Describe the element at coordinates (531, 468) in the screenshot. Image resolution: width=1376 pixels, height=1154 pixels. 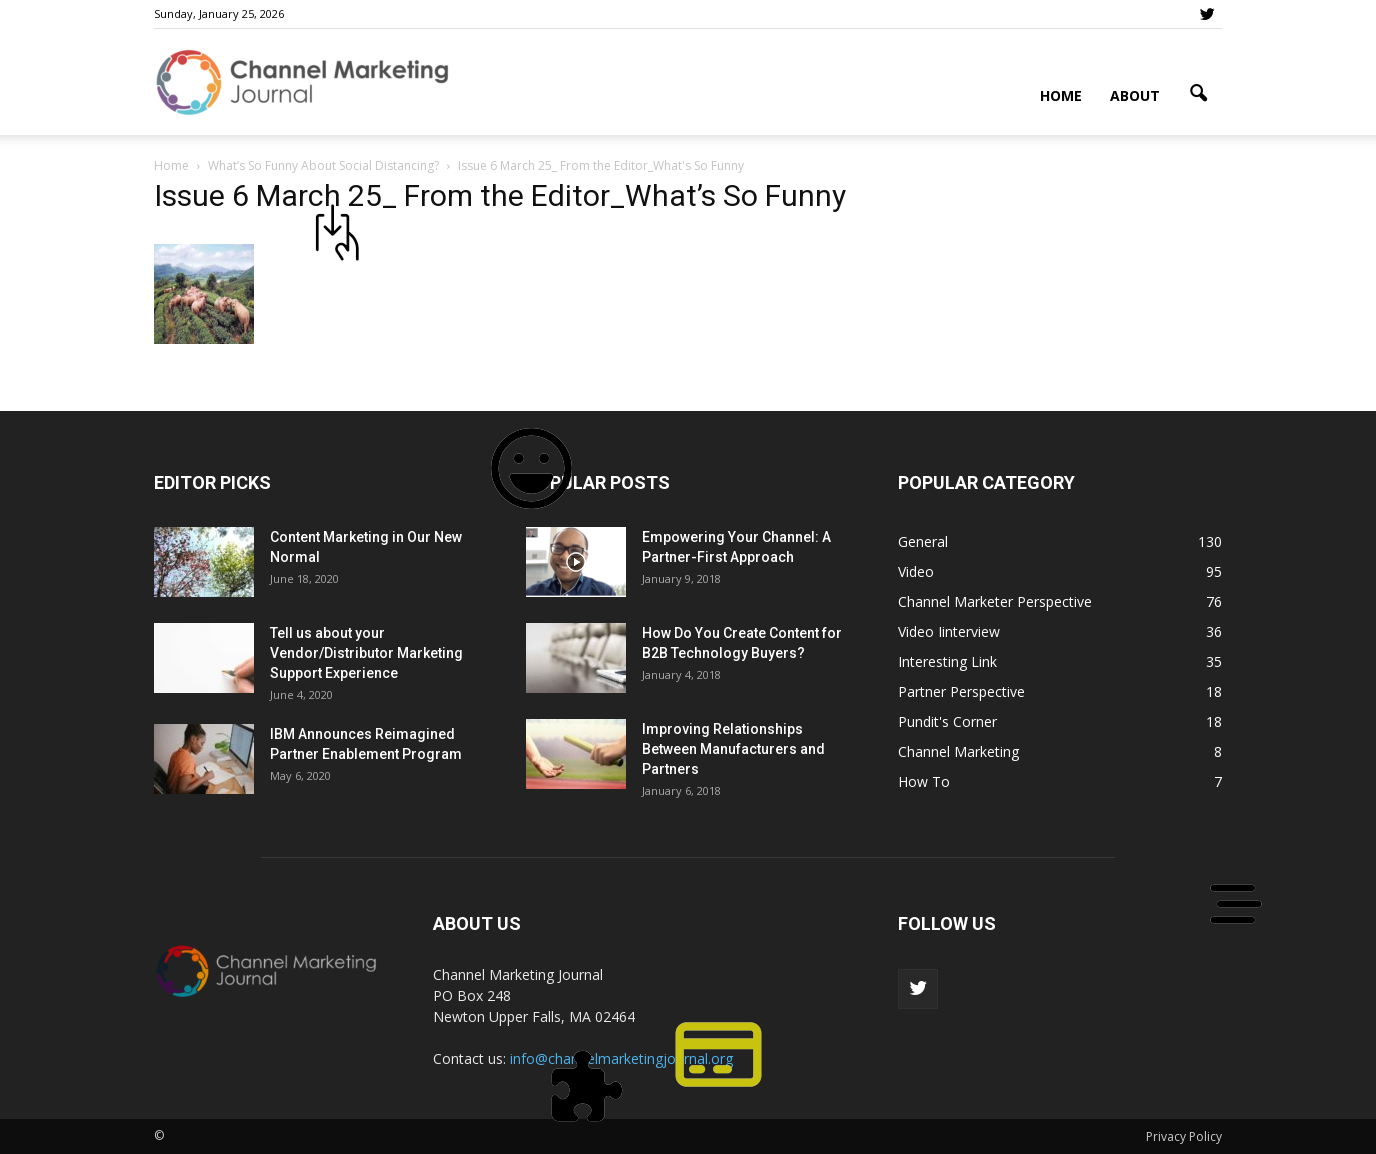
I see `react with laughter to a message or post` at that location.